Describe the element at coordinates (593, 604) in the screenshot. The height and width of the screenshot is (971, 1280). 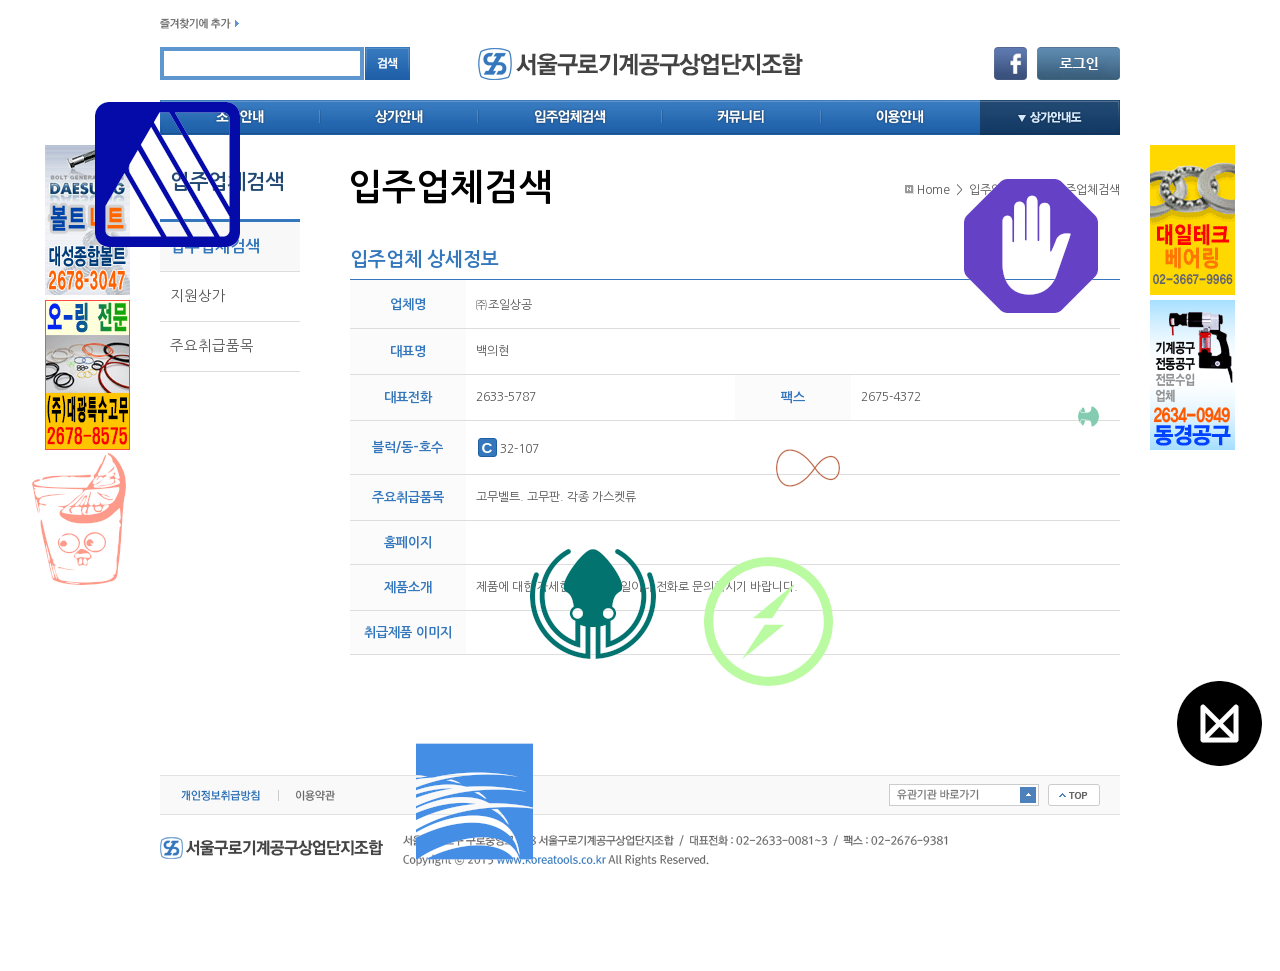
I see `open GitKraken git client` at that location.